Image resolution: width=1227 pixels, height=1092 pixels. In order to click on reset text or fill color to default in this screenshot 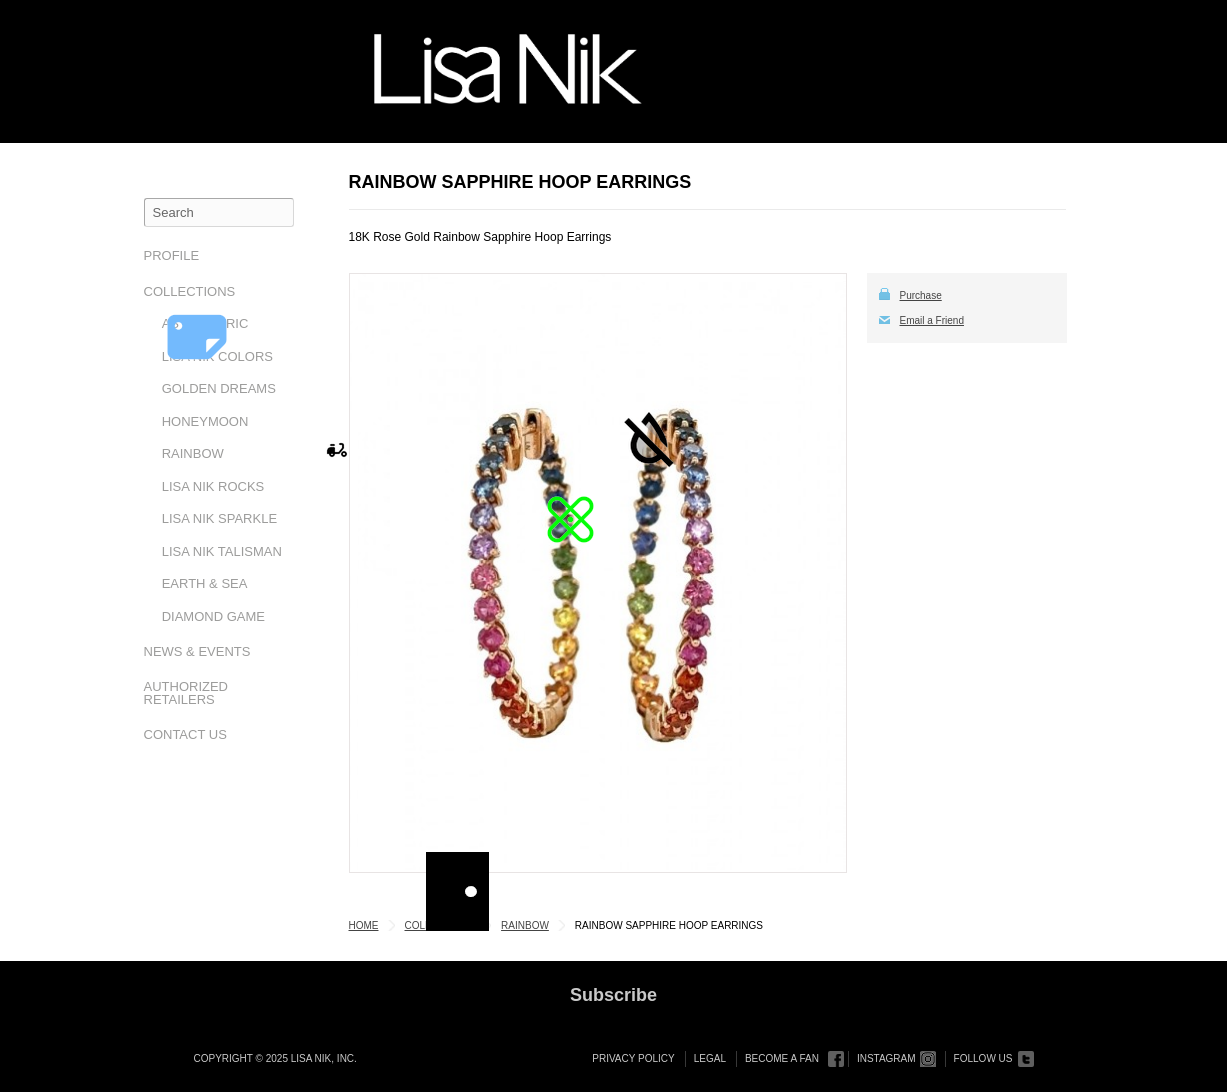, I will do `click(649, 439)`.